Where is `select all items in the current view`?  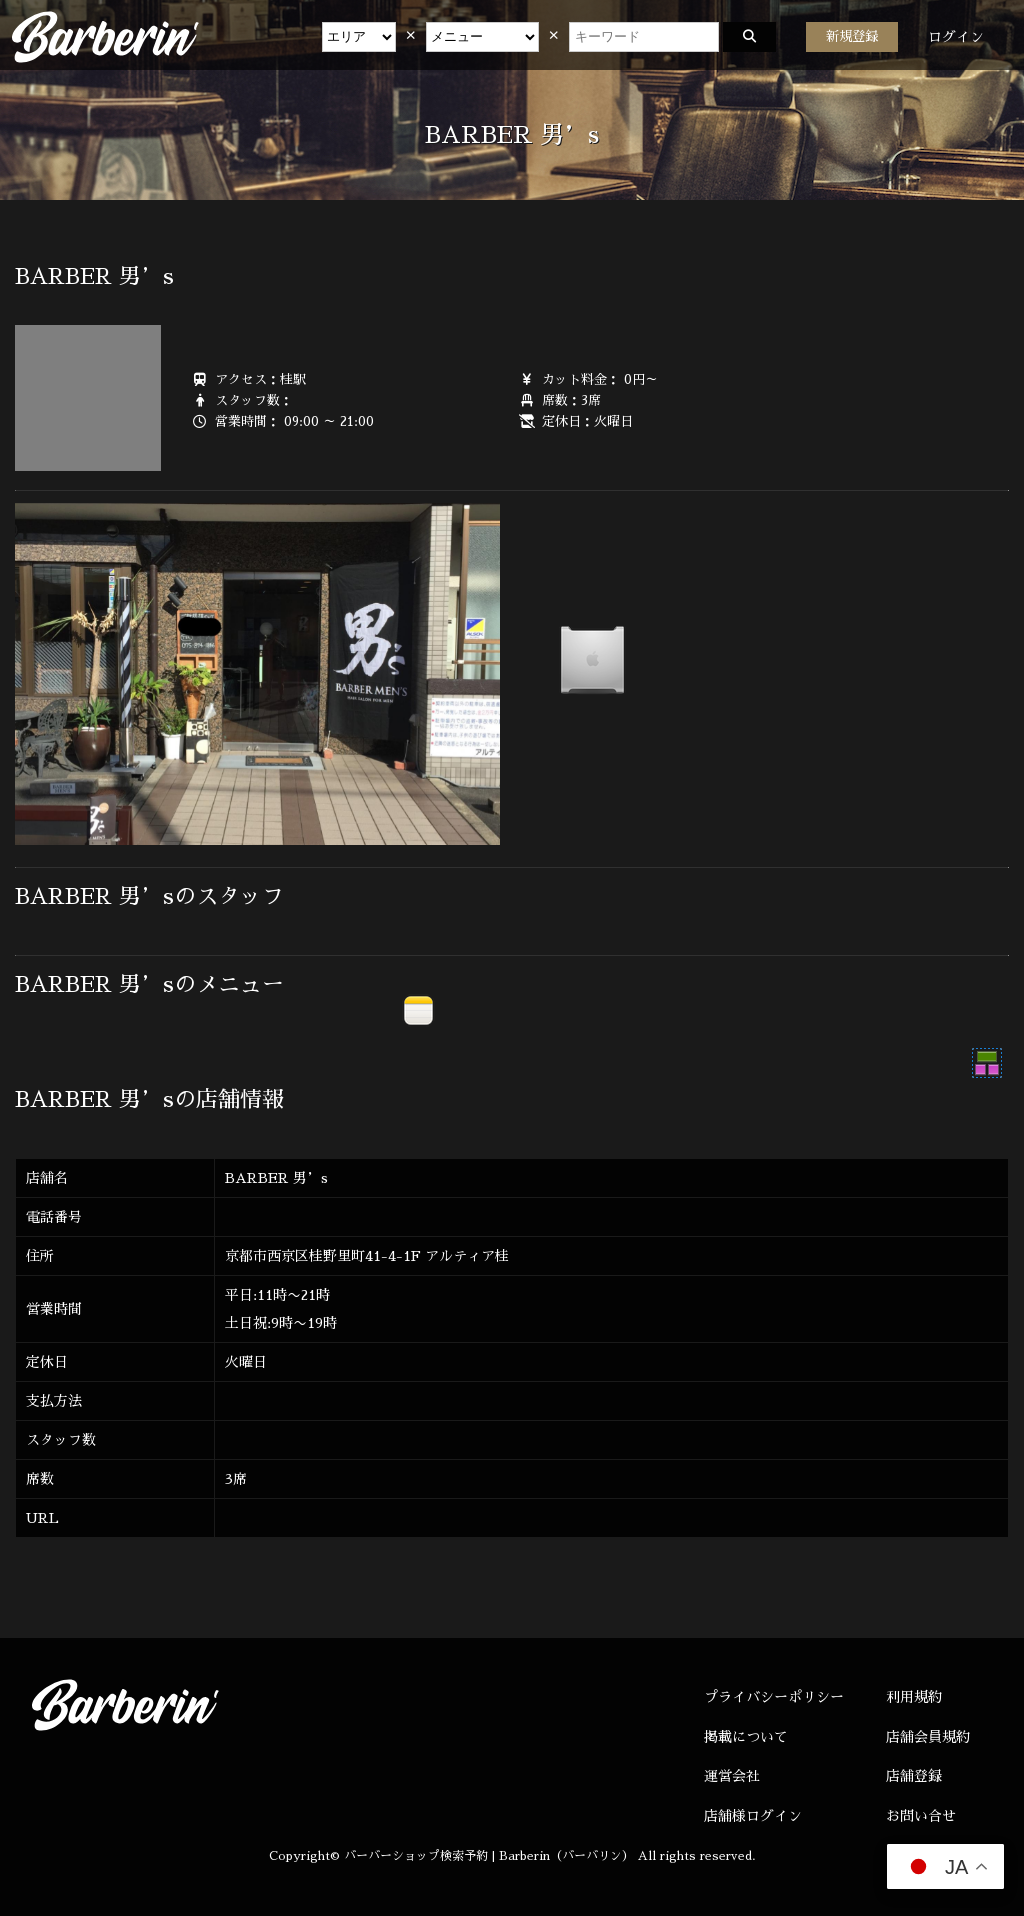
select all items in the current view is located at coordinates (987, 1063).